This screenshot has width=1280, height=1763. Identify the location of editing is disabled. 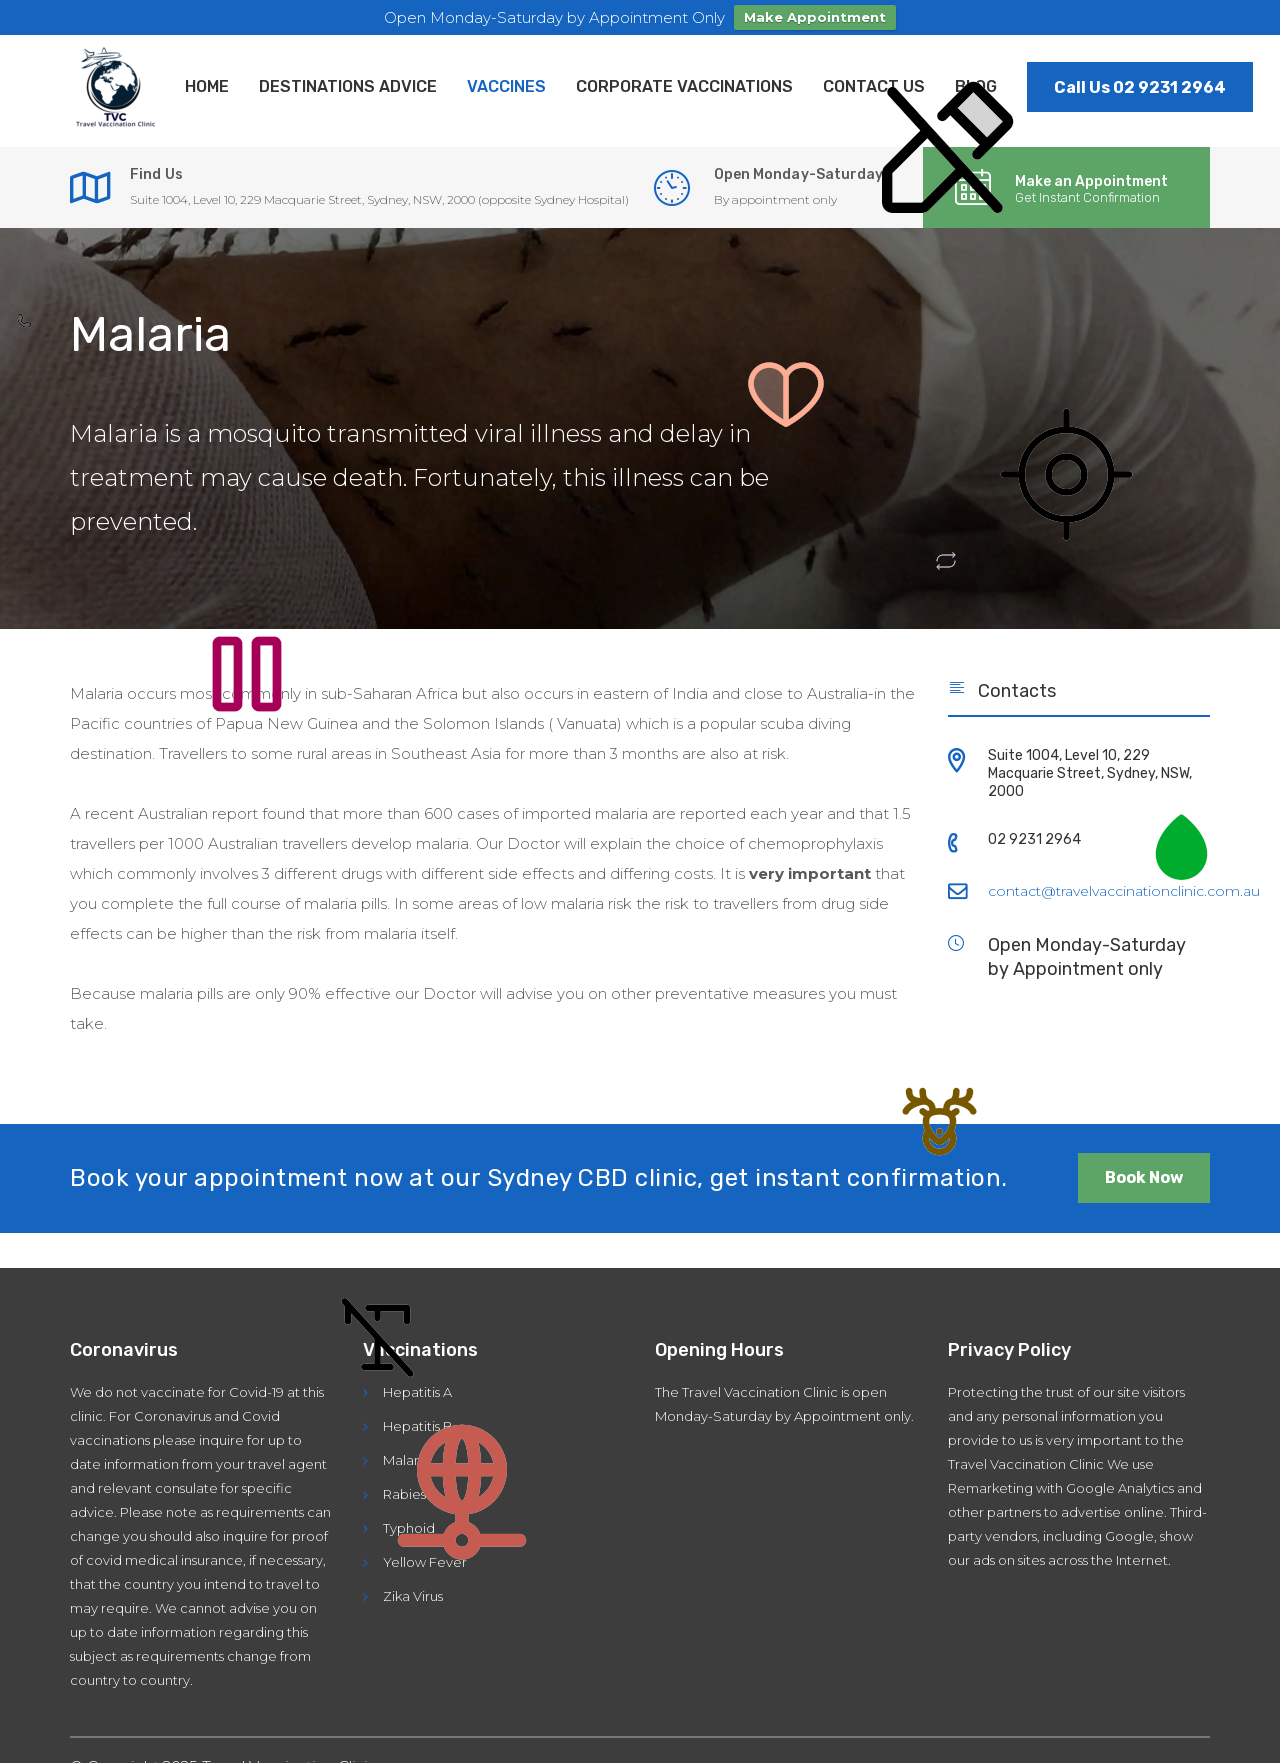
(945, 150).